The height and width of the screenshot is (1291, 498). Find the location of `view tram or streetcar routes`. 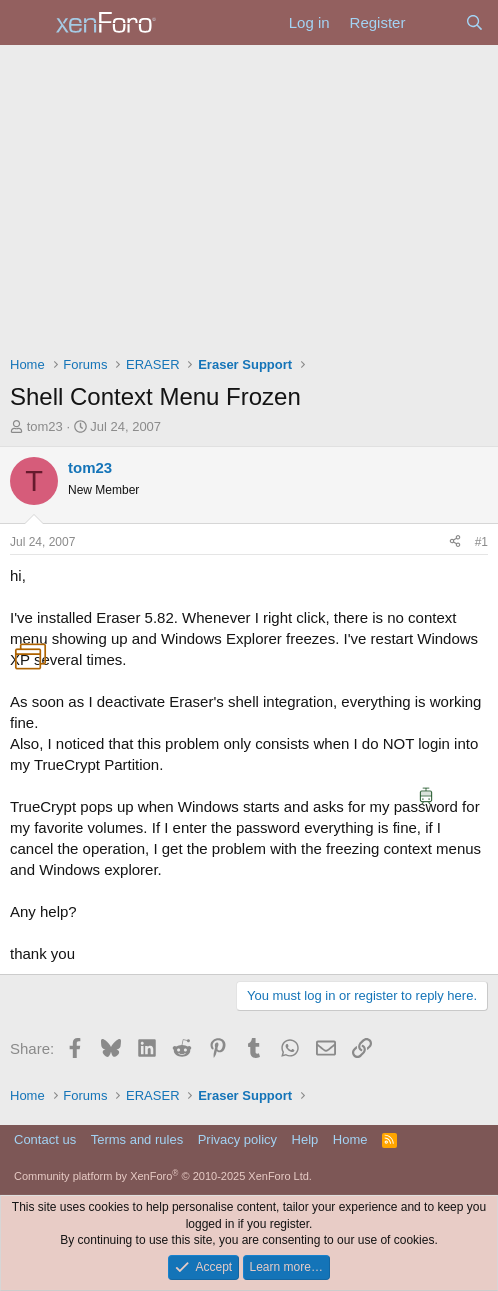

view tram or streetcar routes is located at coordinates (426, 796).